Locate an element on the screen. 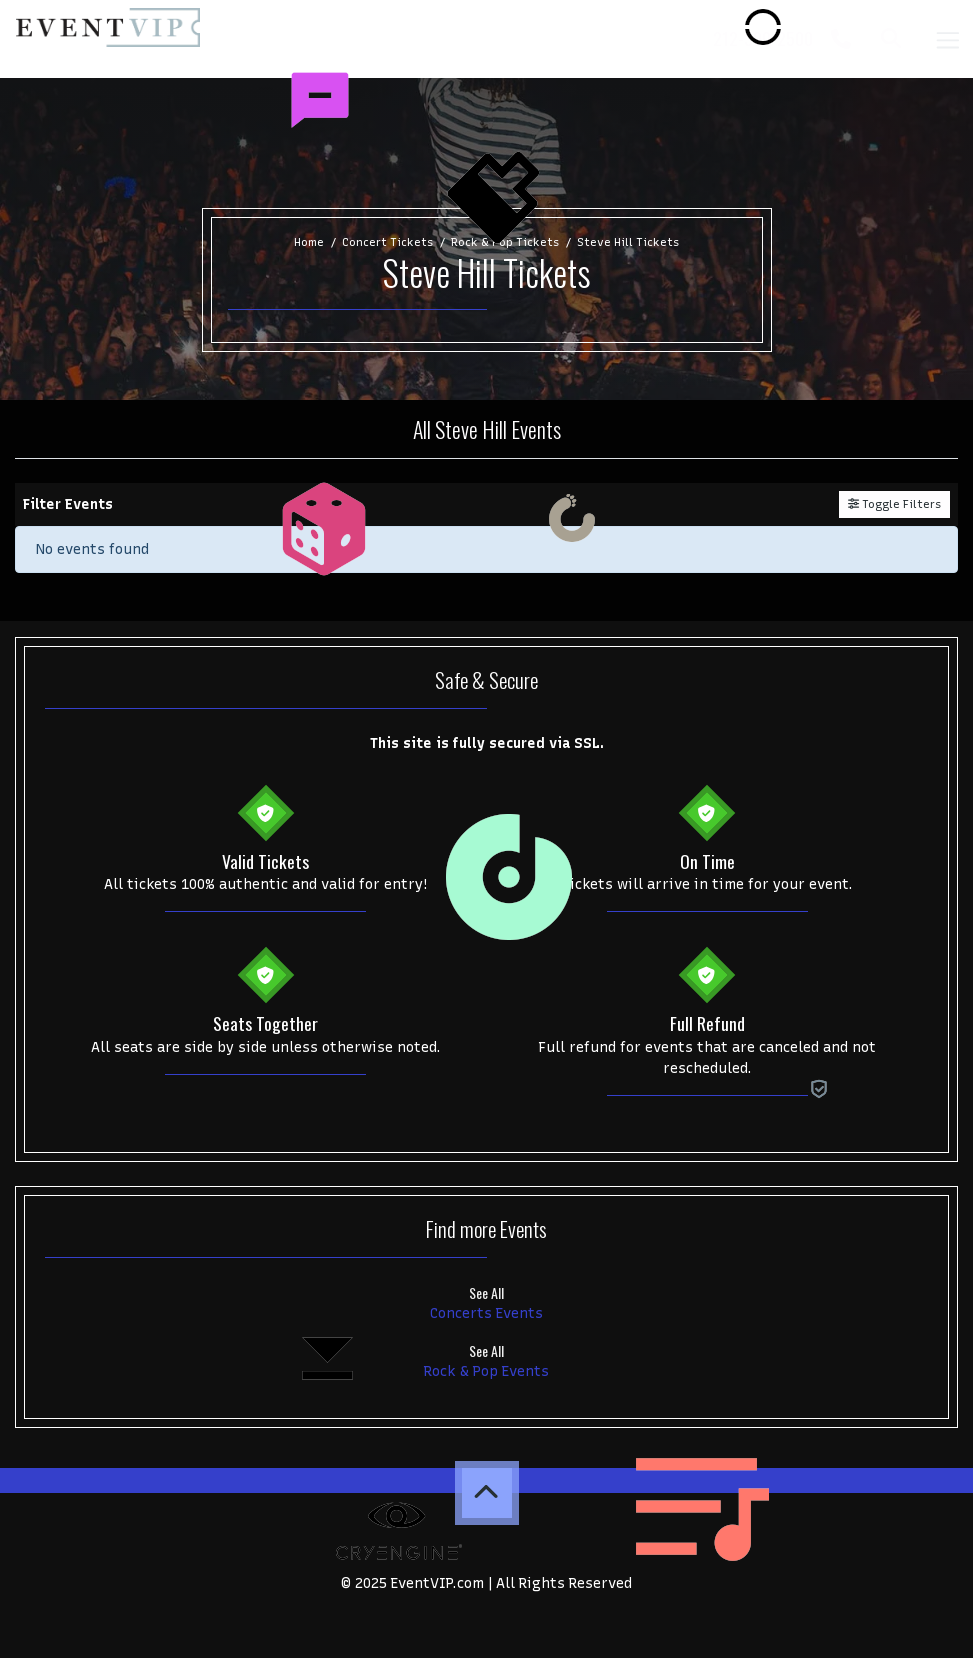  access brush or painting tools is located at coordinates (496, 195).